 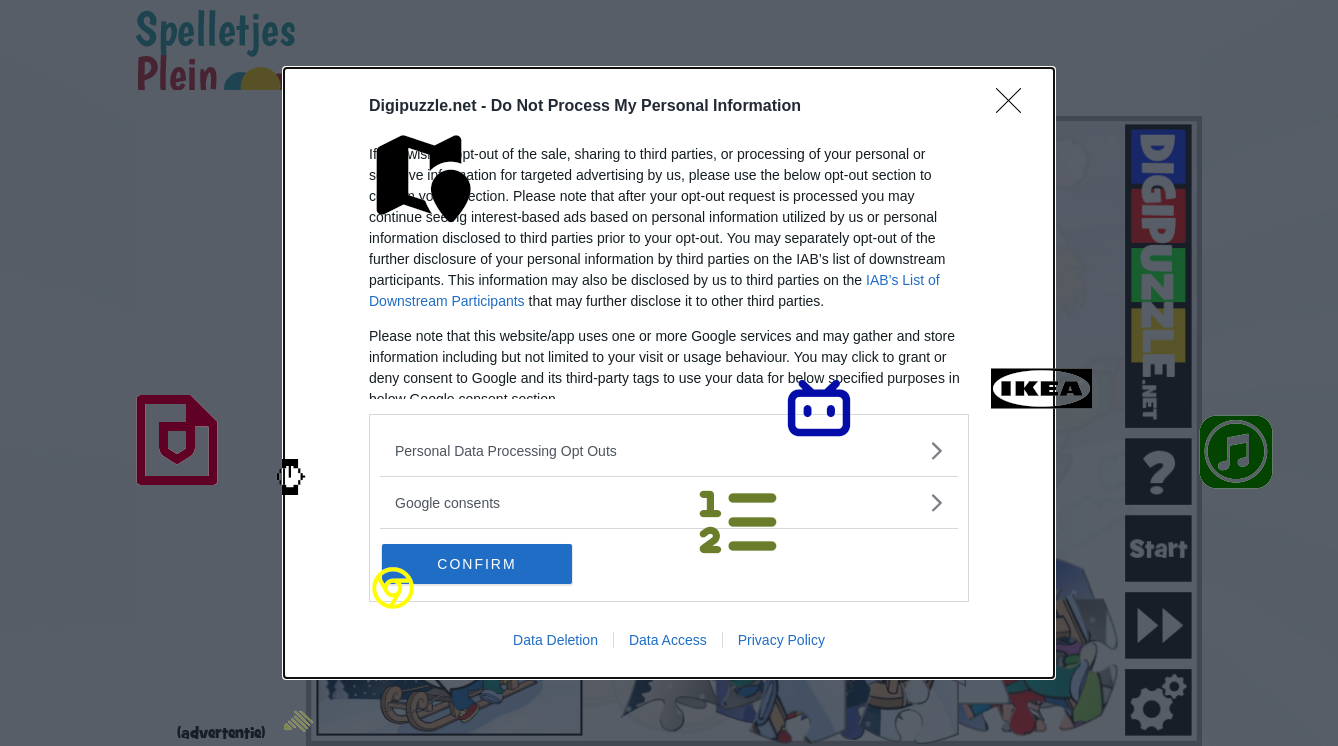 I want to click on view location on map, so click(x=419, y=175).